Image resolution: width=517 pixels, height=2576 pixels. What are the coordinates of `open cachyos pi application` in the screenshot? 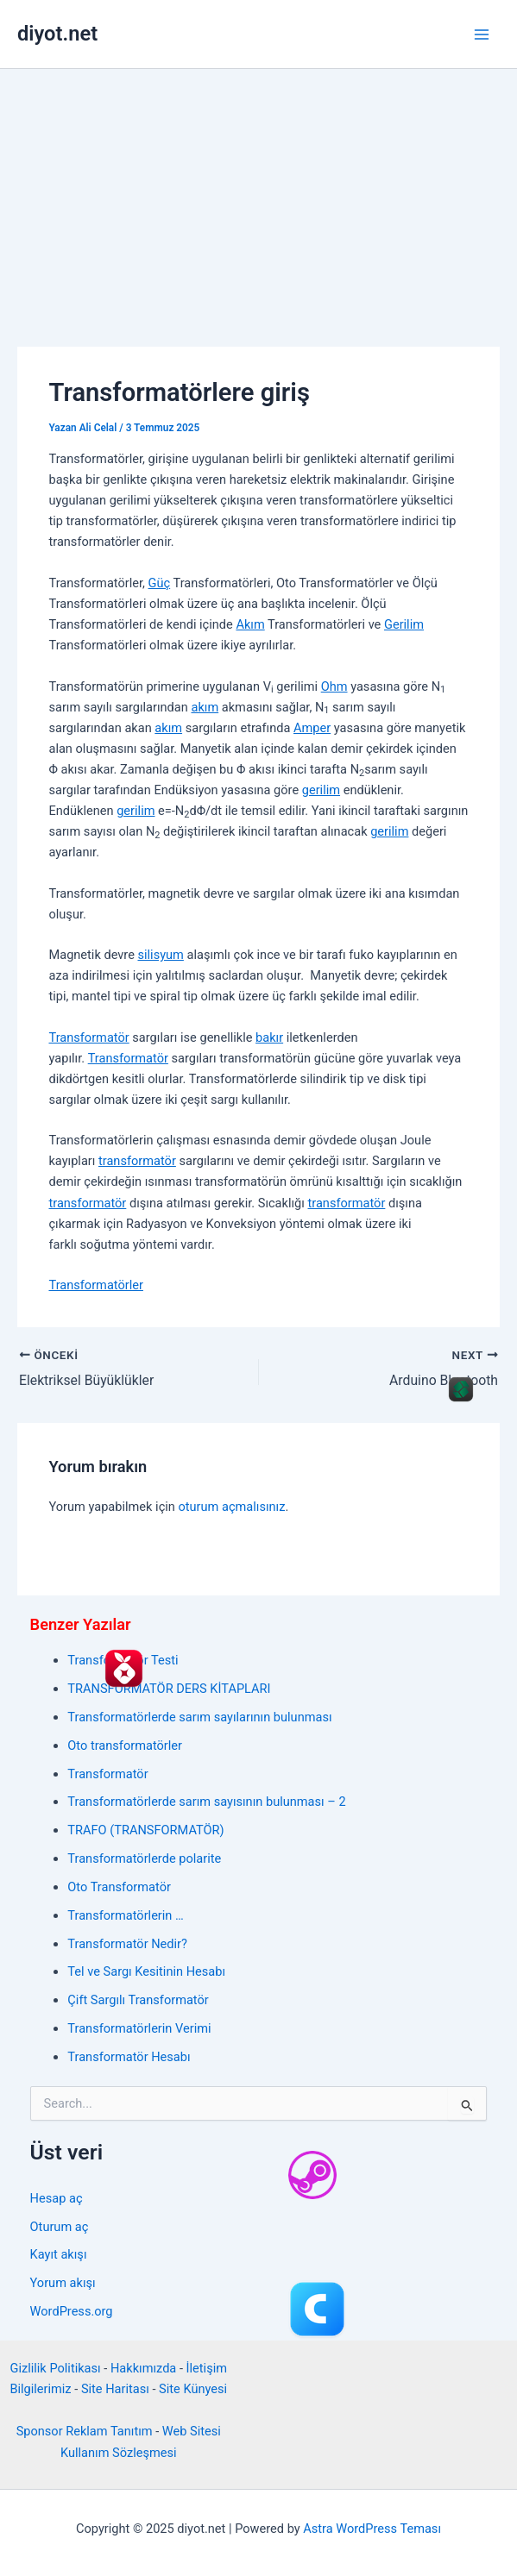 It's located at (461, 1389).